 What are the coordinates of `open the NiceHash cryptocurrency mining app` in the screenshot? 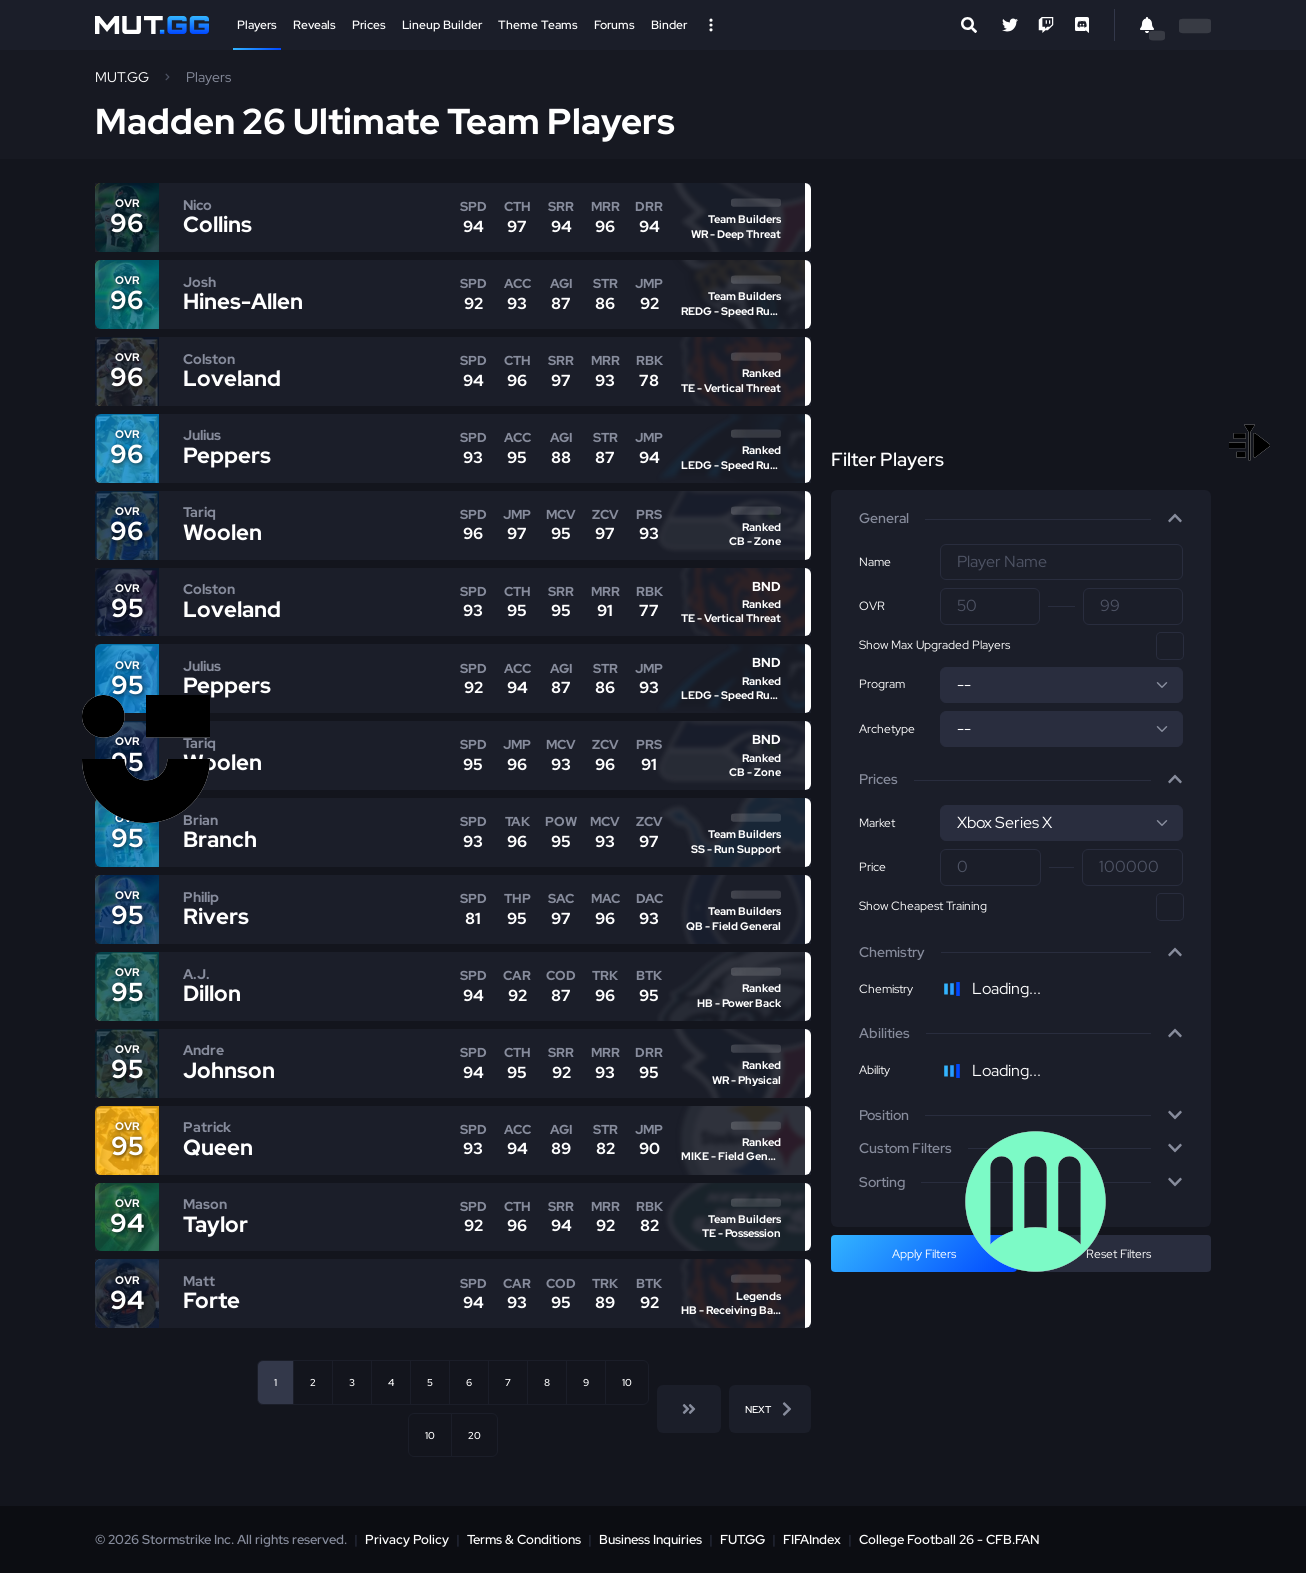 It's located at (146, 759).